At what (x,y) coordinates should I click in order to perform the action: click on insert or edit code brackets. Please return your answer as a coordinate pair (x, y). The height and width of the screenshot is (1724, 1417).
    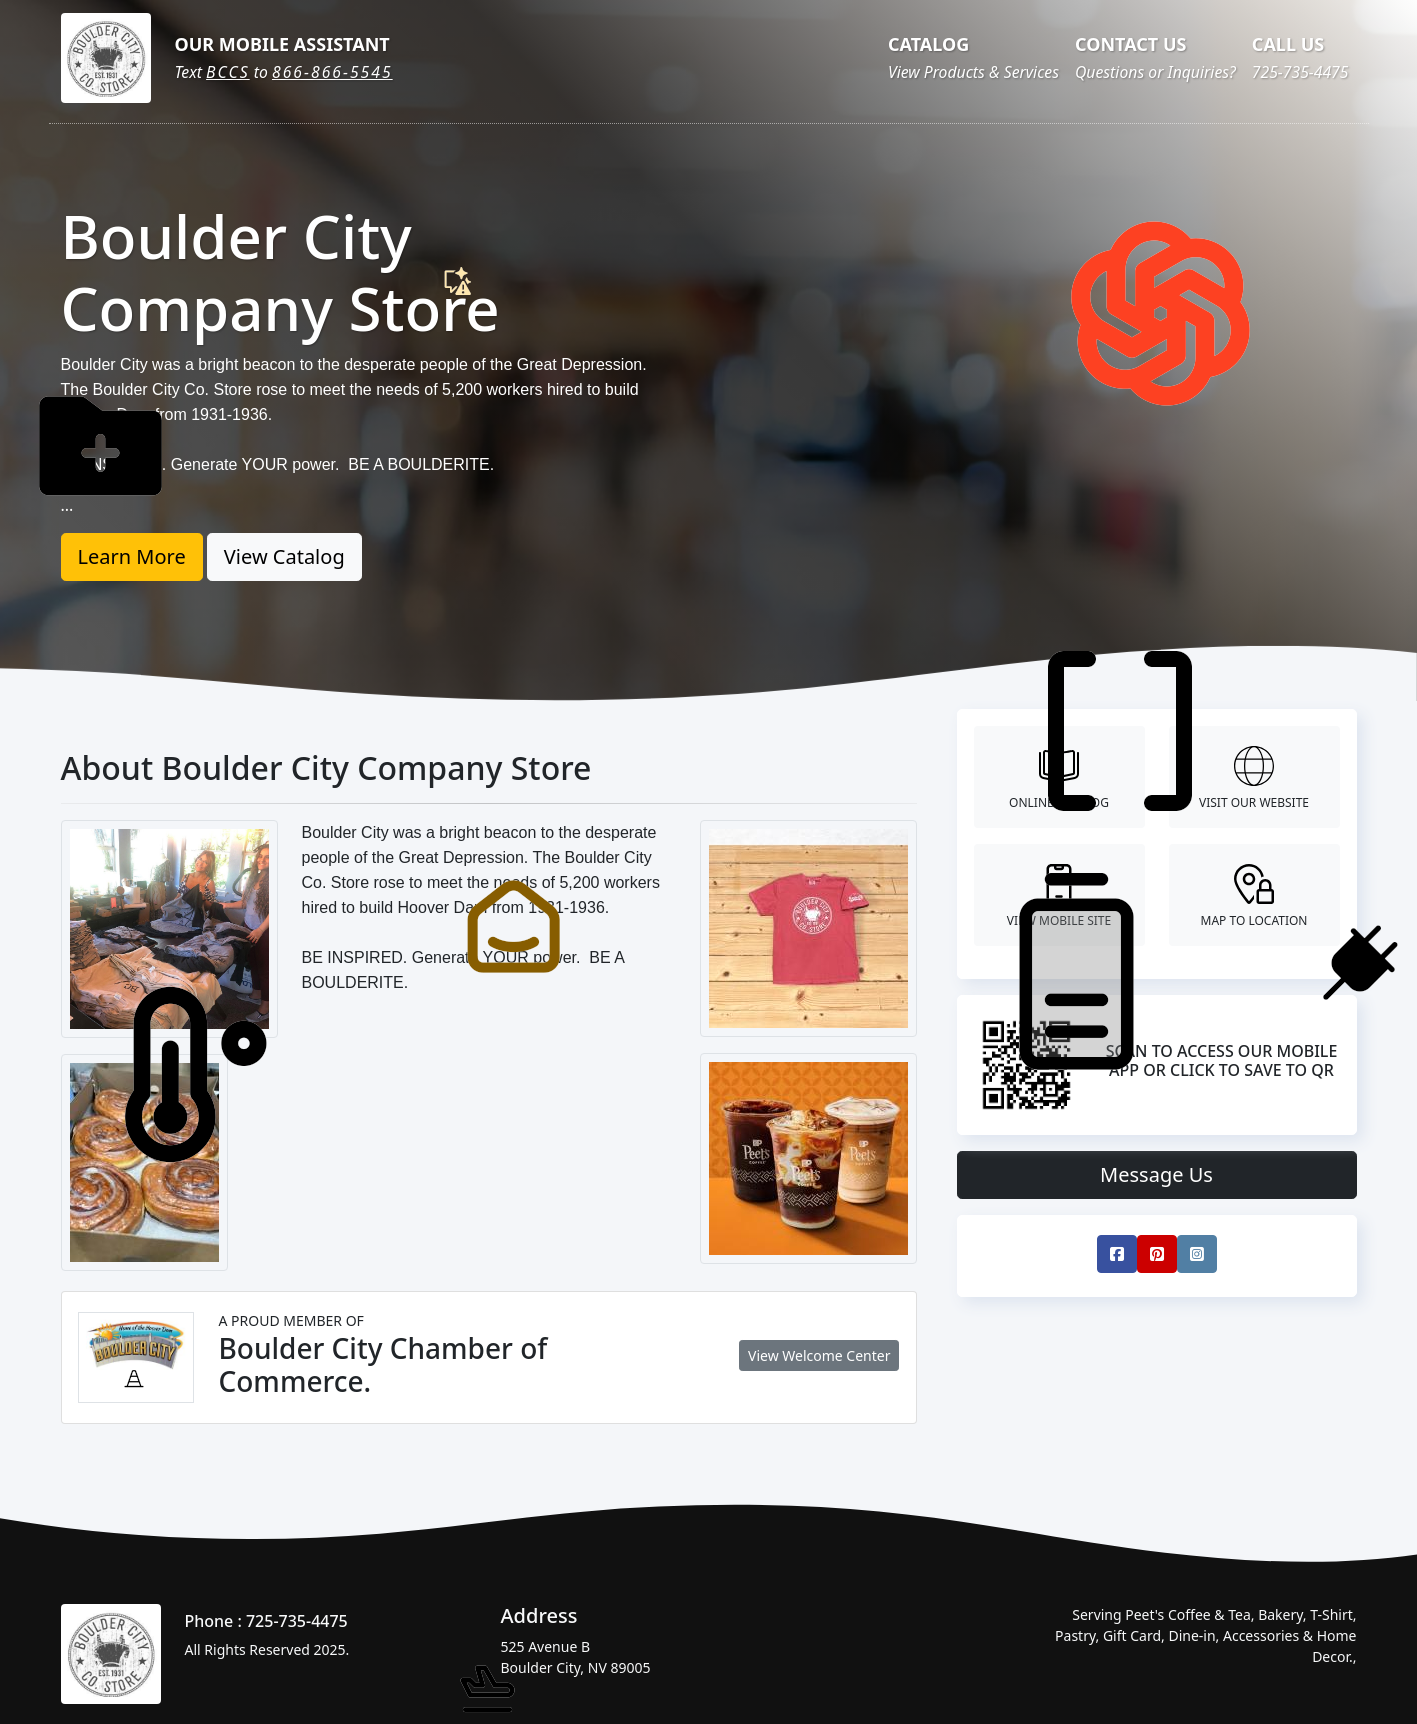
    Looking at the image, I should click on (1120, 731).